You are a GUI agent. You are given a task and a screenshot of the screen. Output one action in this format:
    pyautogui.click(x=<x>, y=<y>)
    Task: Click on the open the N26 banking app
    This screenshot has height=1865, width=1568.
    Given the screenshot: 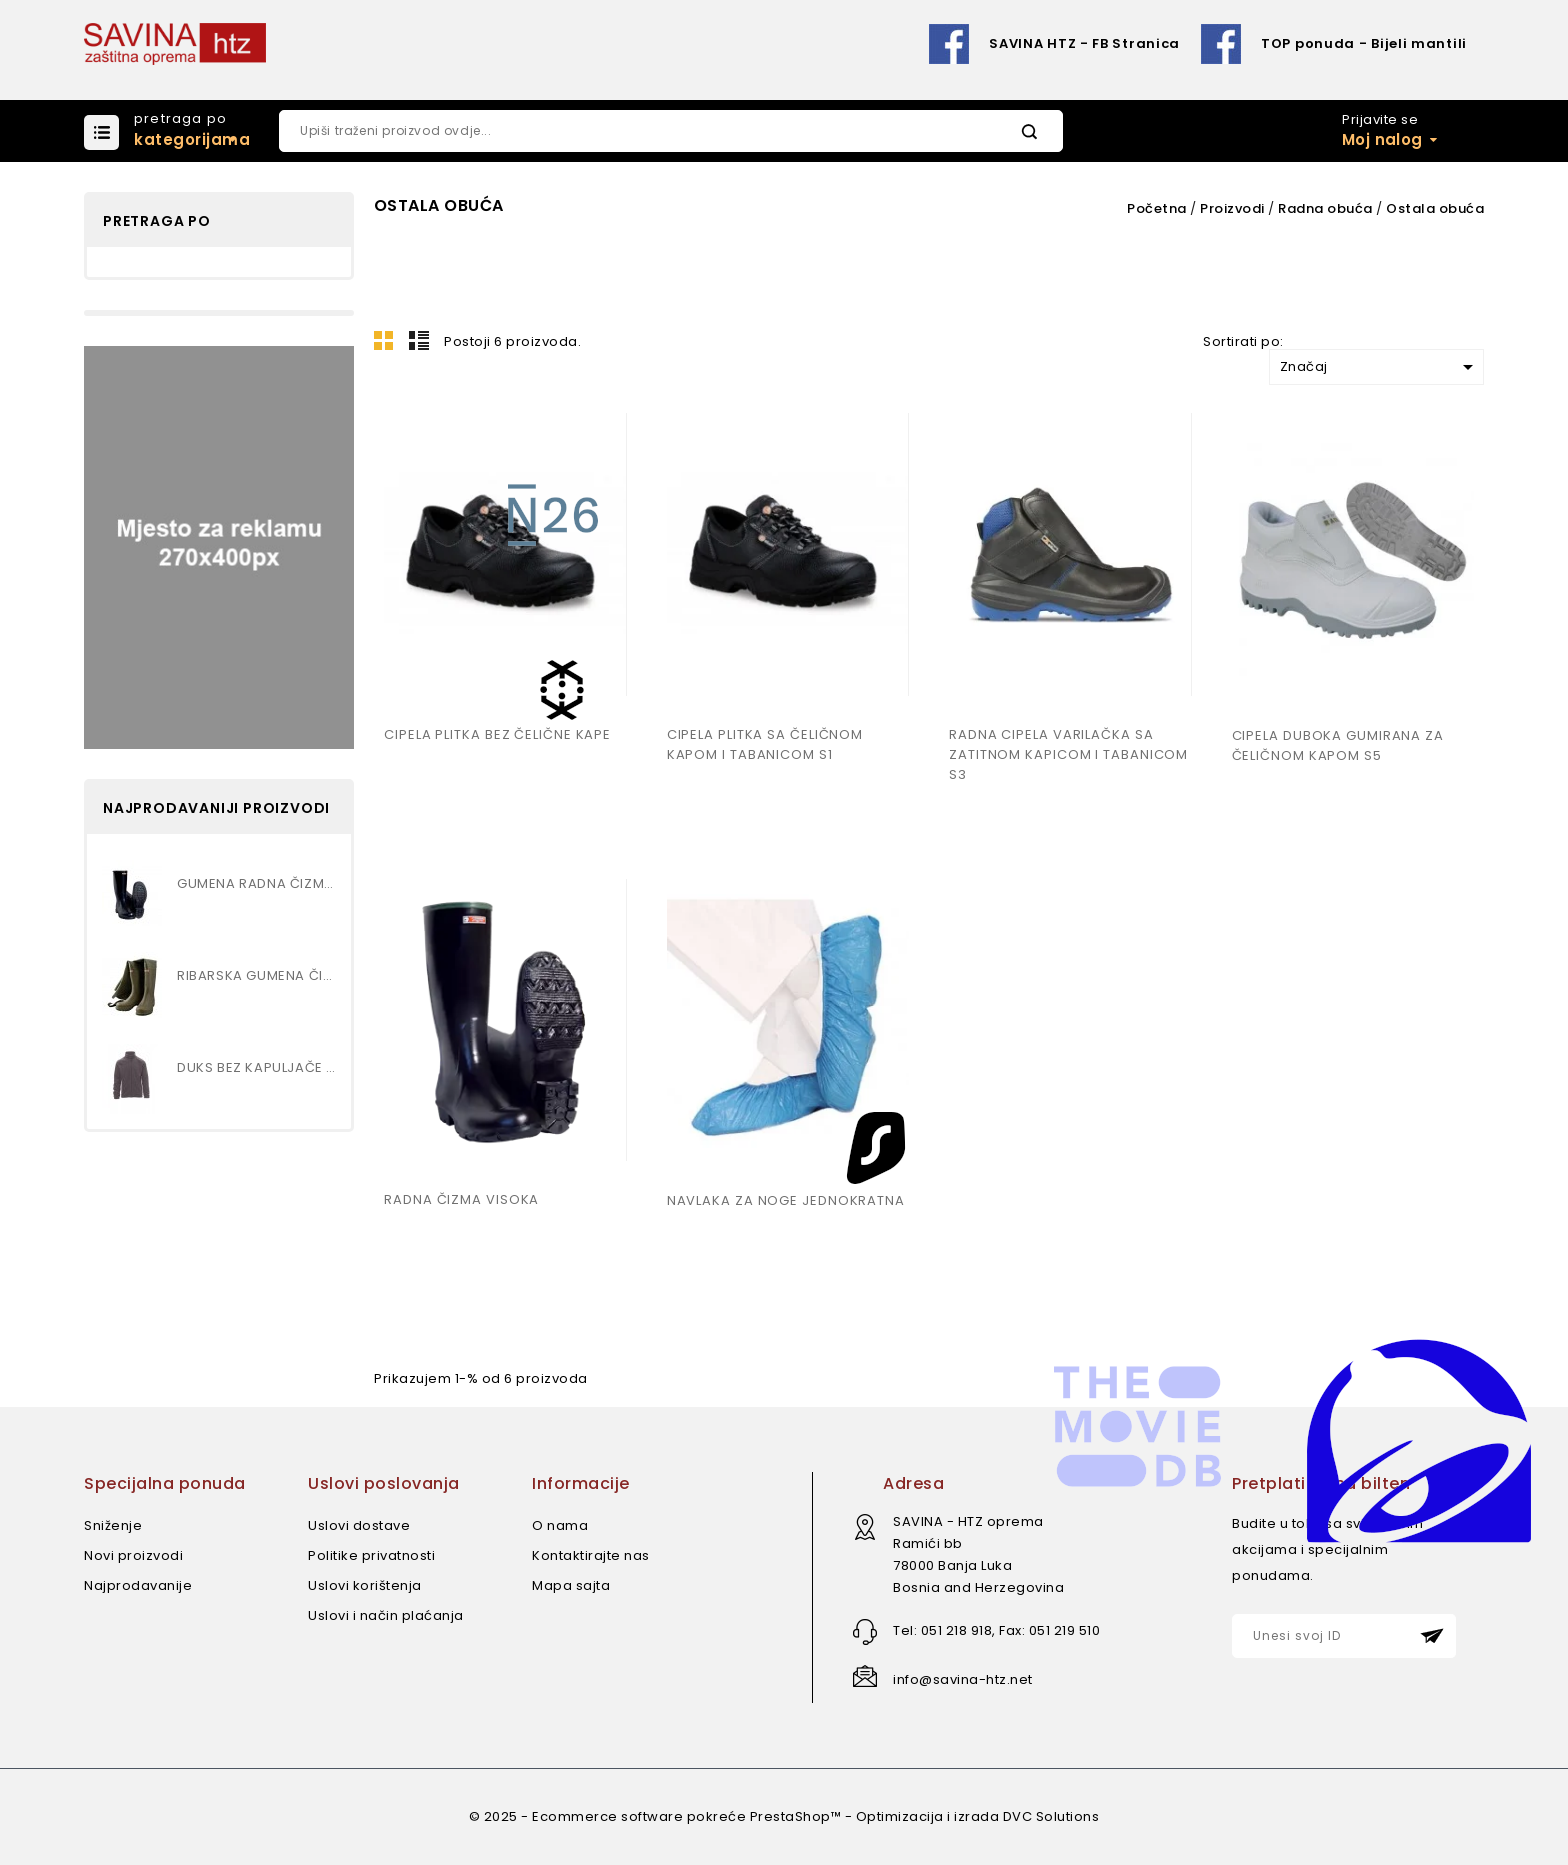 What is the action you would take?
    pyautogui.click(x=553, y=515)
    